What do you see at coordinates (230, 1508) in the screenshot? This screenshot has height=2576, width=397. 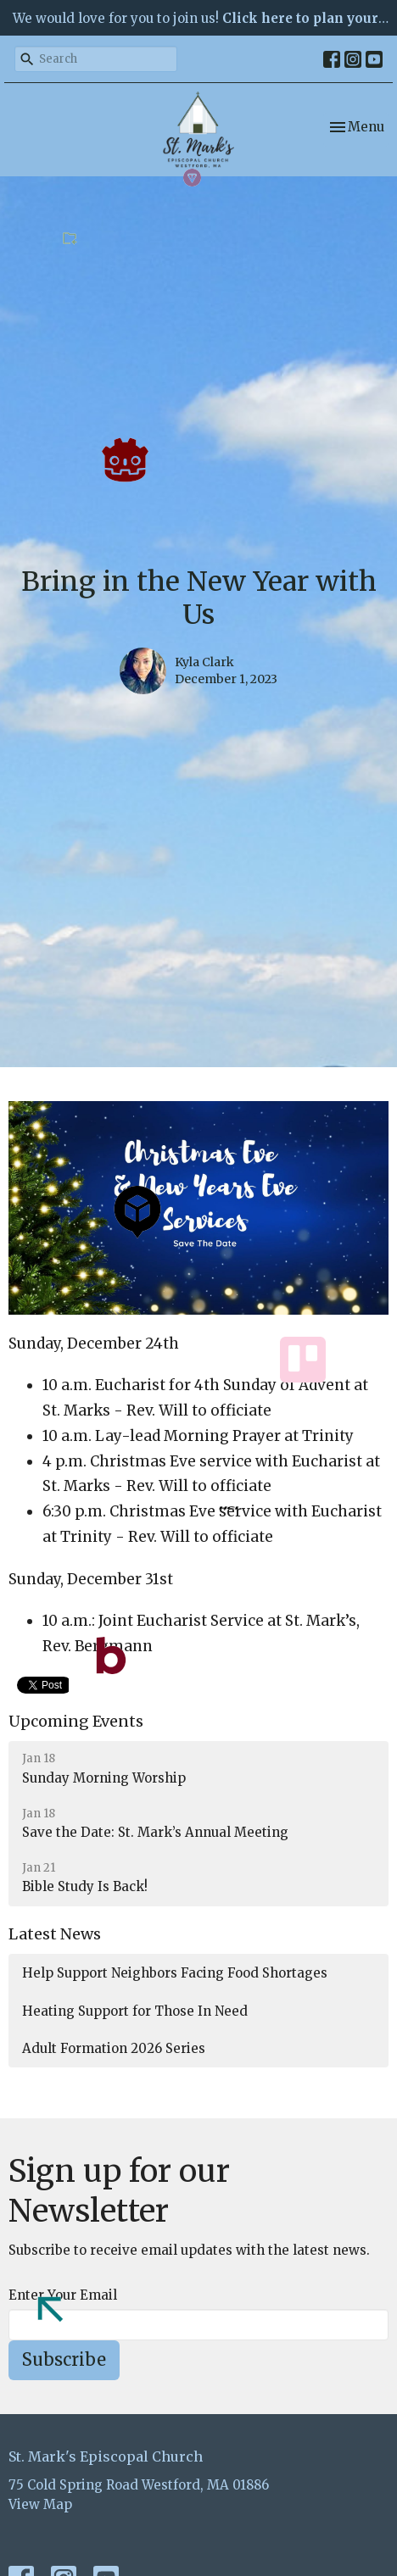 I see `HCL Technologies company logo` at bounding box center [230, 1508].